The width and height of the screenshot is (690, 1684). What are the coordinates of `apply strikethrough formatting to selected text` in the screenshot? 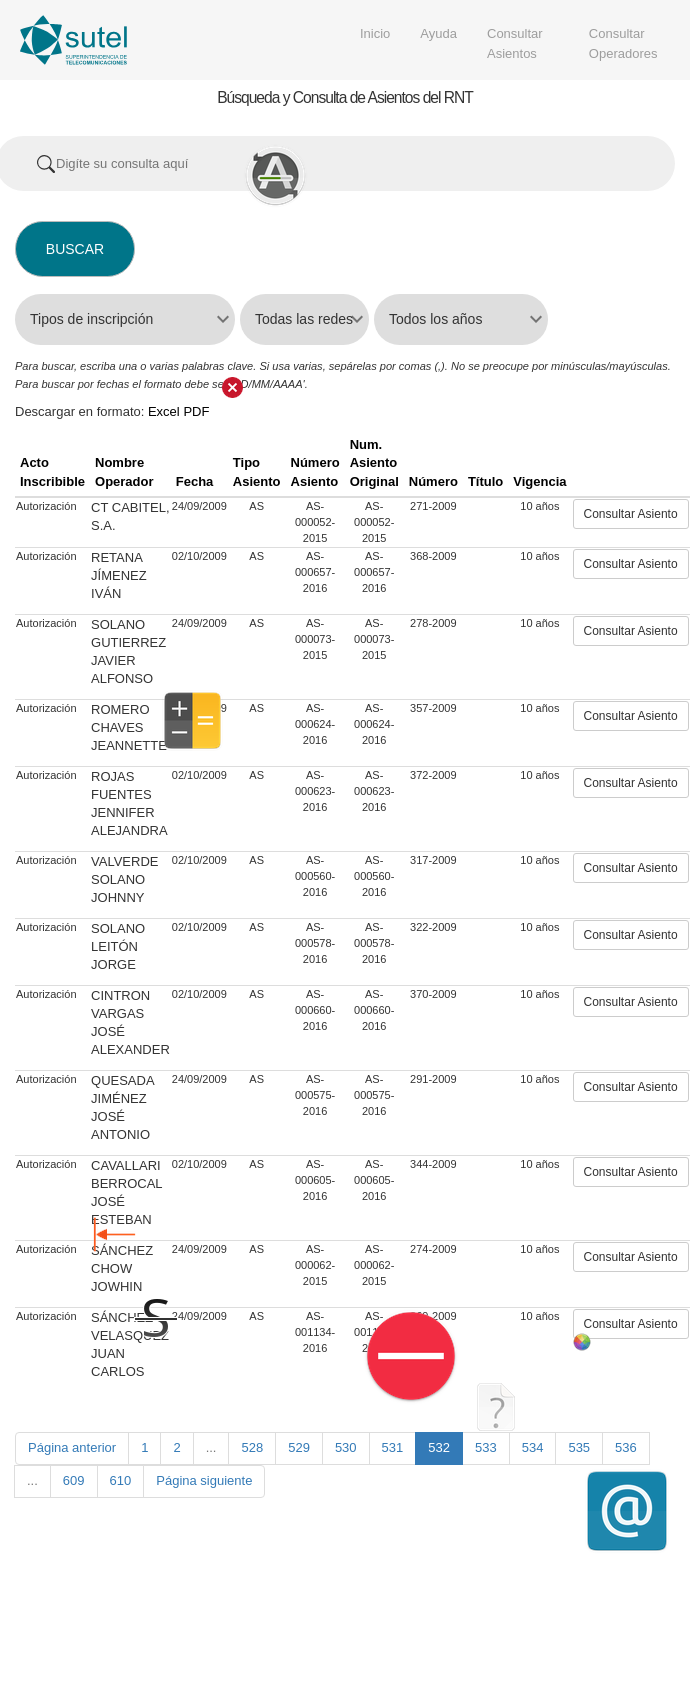 It's located at (156, 1319).